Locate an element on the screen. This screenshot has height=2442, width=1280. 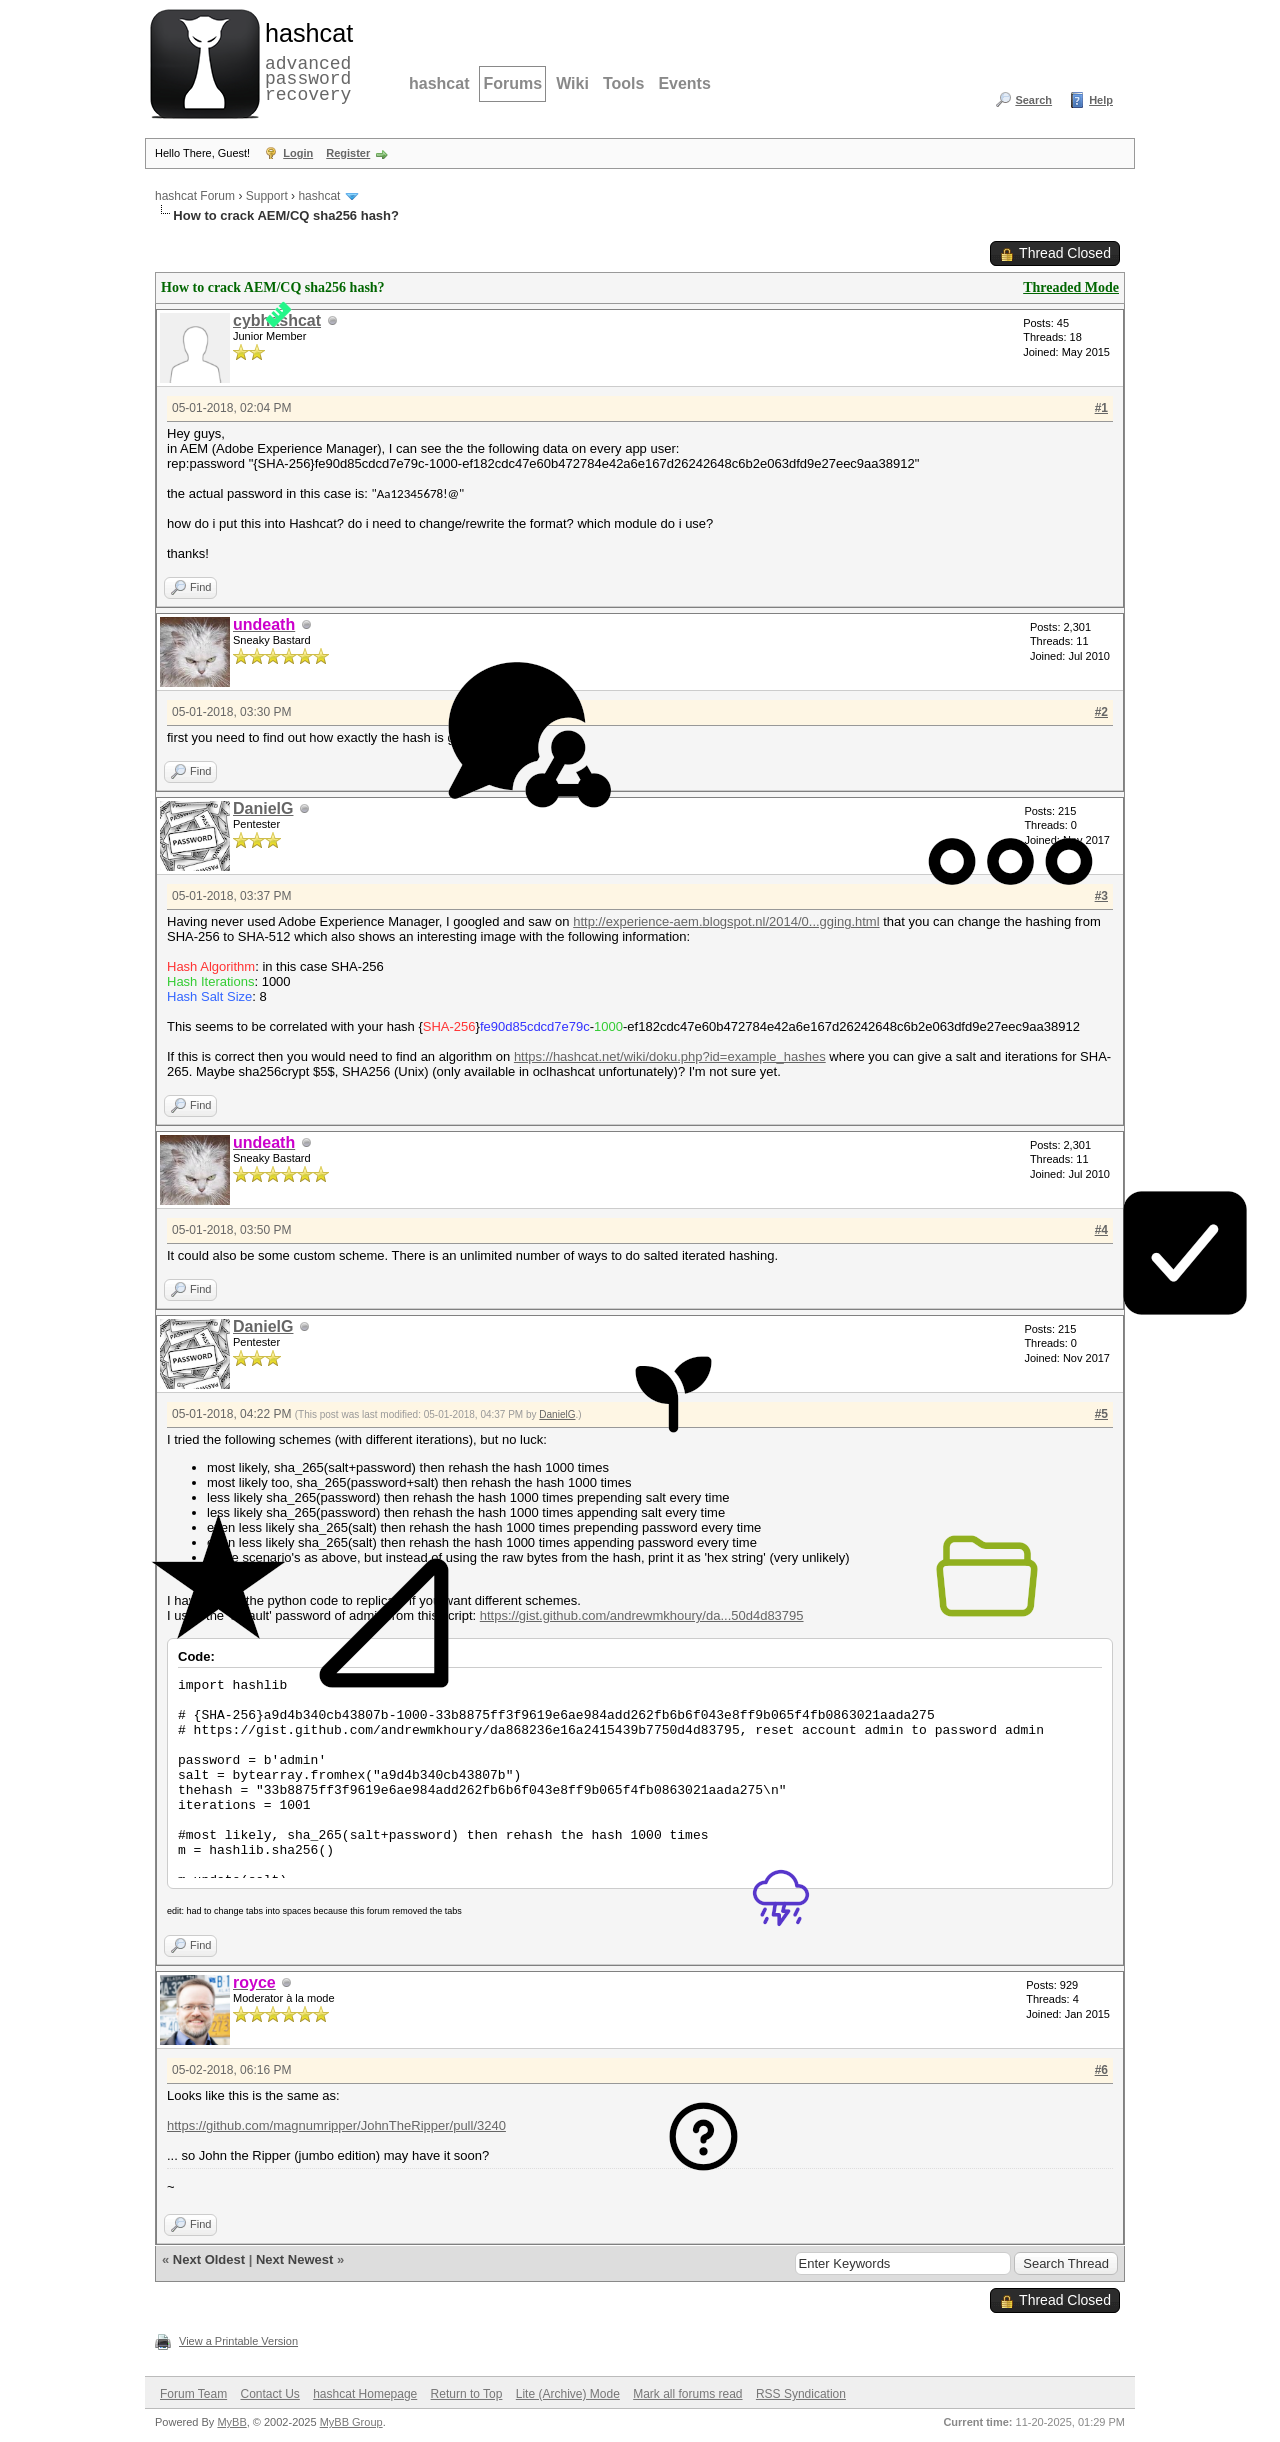
add to favorites is located at coordinates (218, 1576).